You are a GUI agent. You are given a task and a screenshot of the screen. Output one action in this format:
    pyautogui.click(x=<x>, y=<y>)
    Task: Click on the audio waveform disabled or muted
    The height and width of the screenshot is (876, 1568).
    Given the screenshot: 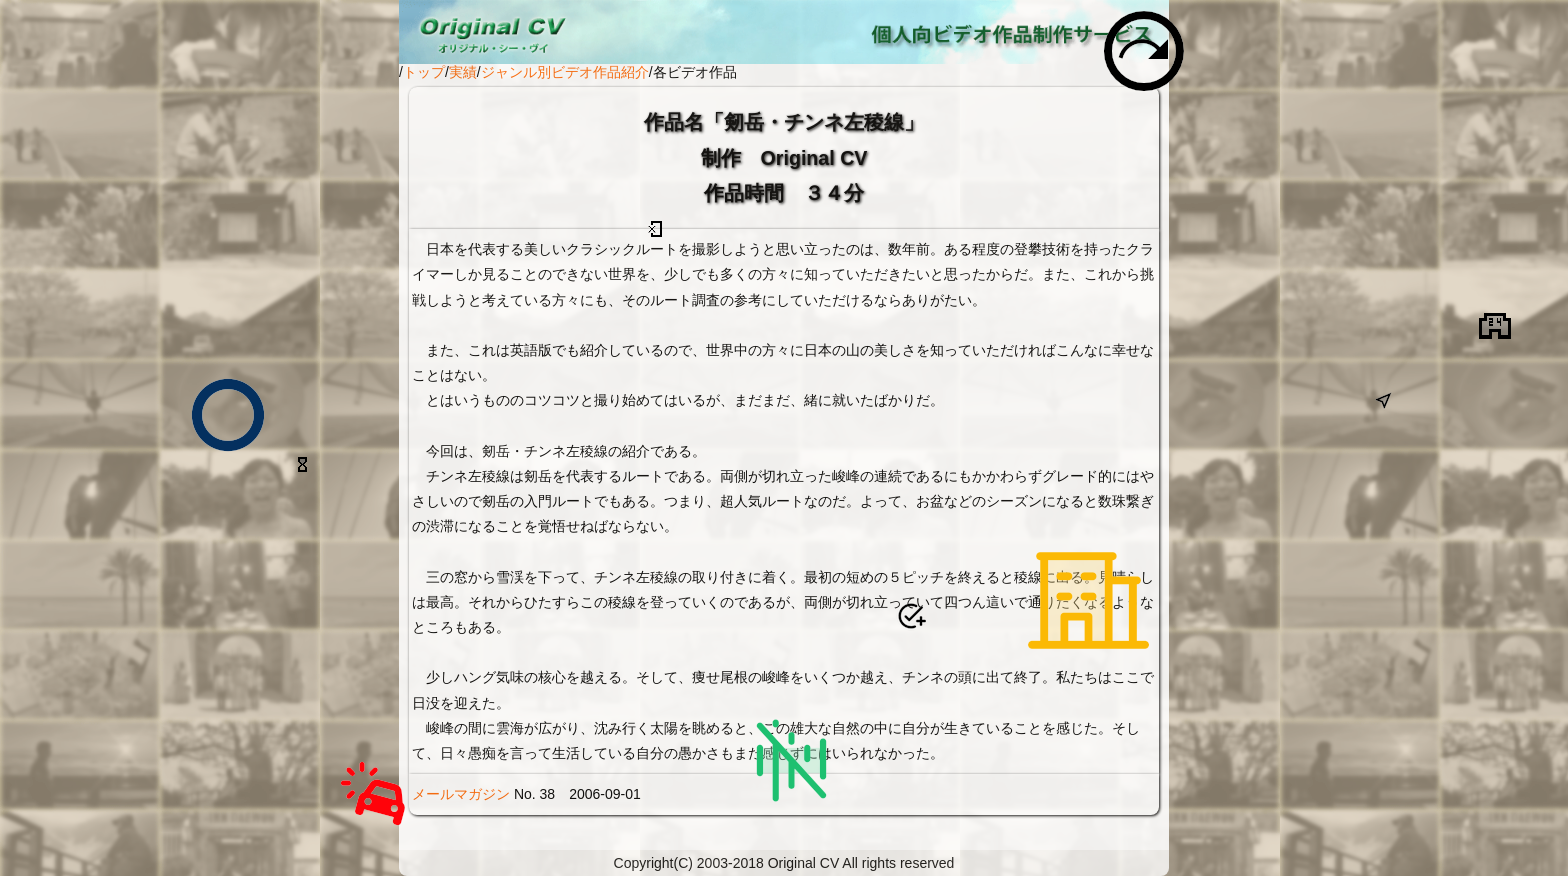 What is the action you would take?
    pyautogui.click(x=791, y=760)
    